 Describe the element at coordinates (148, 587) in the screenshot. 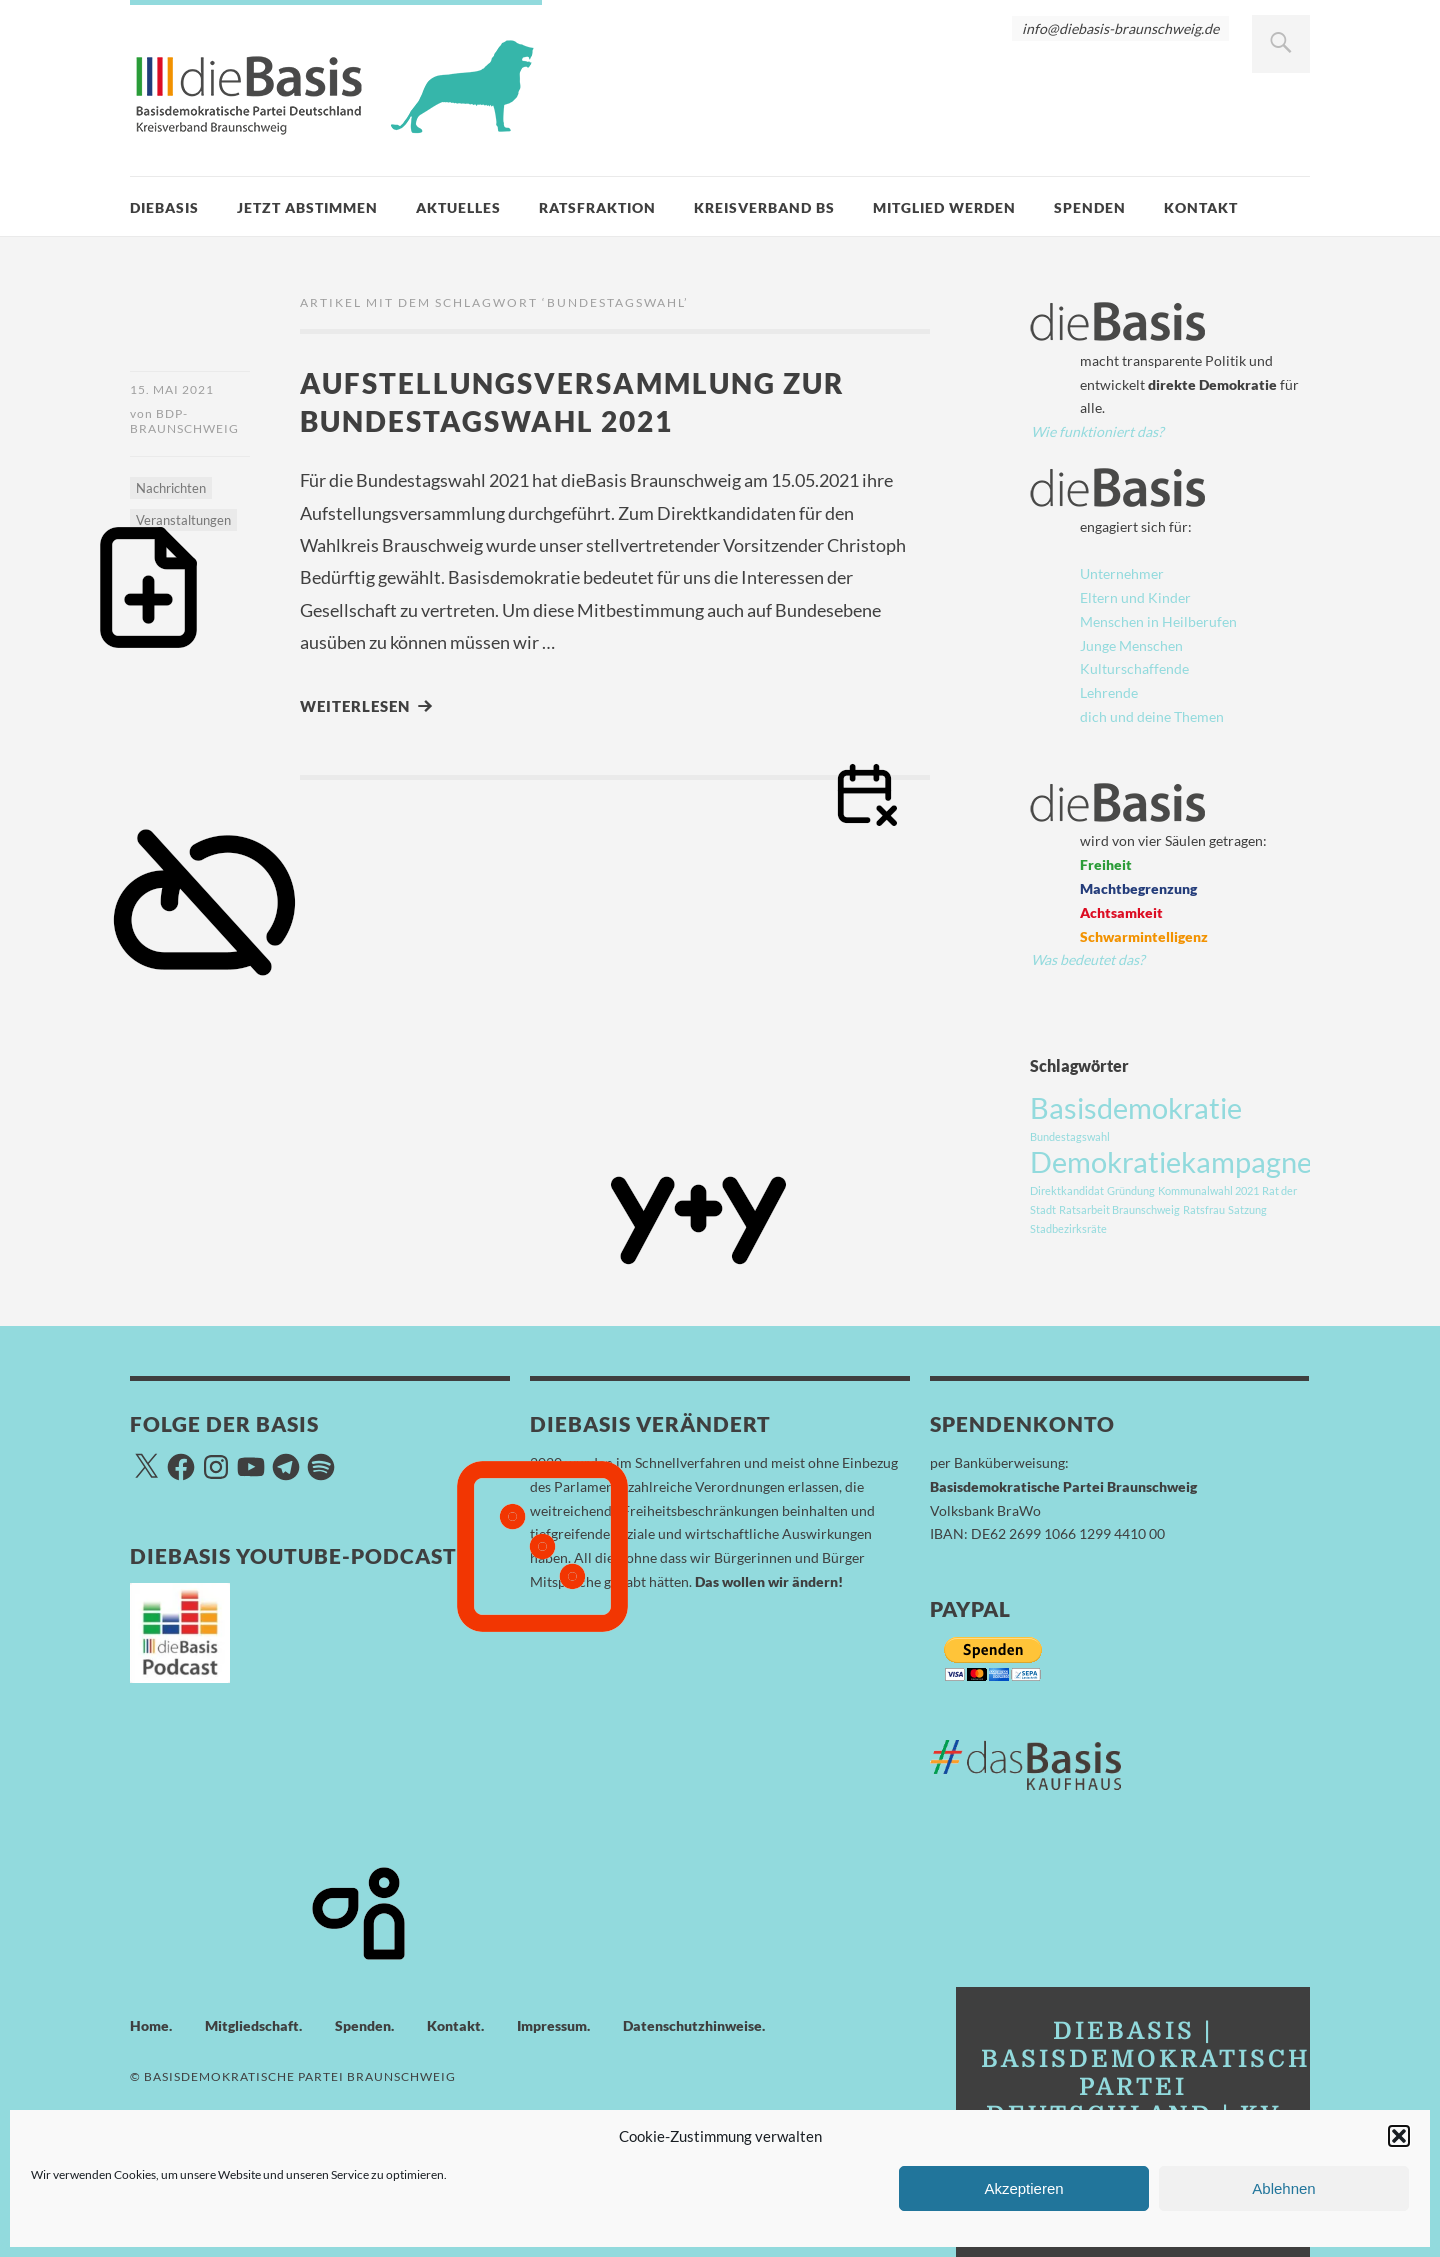

I see `create a new file` at that location.